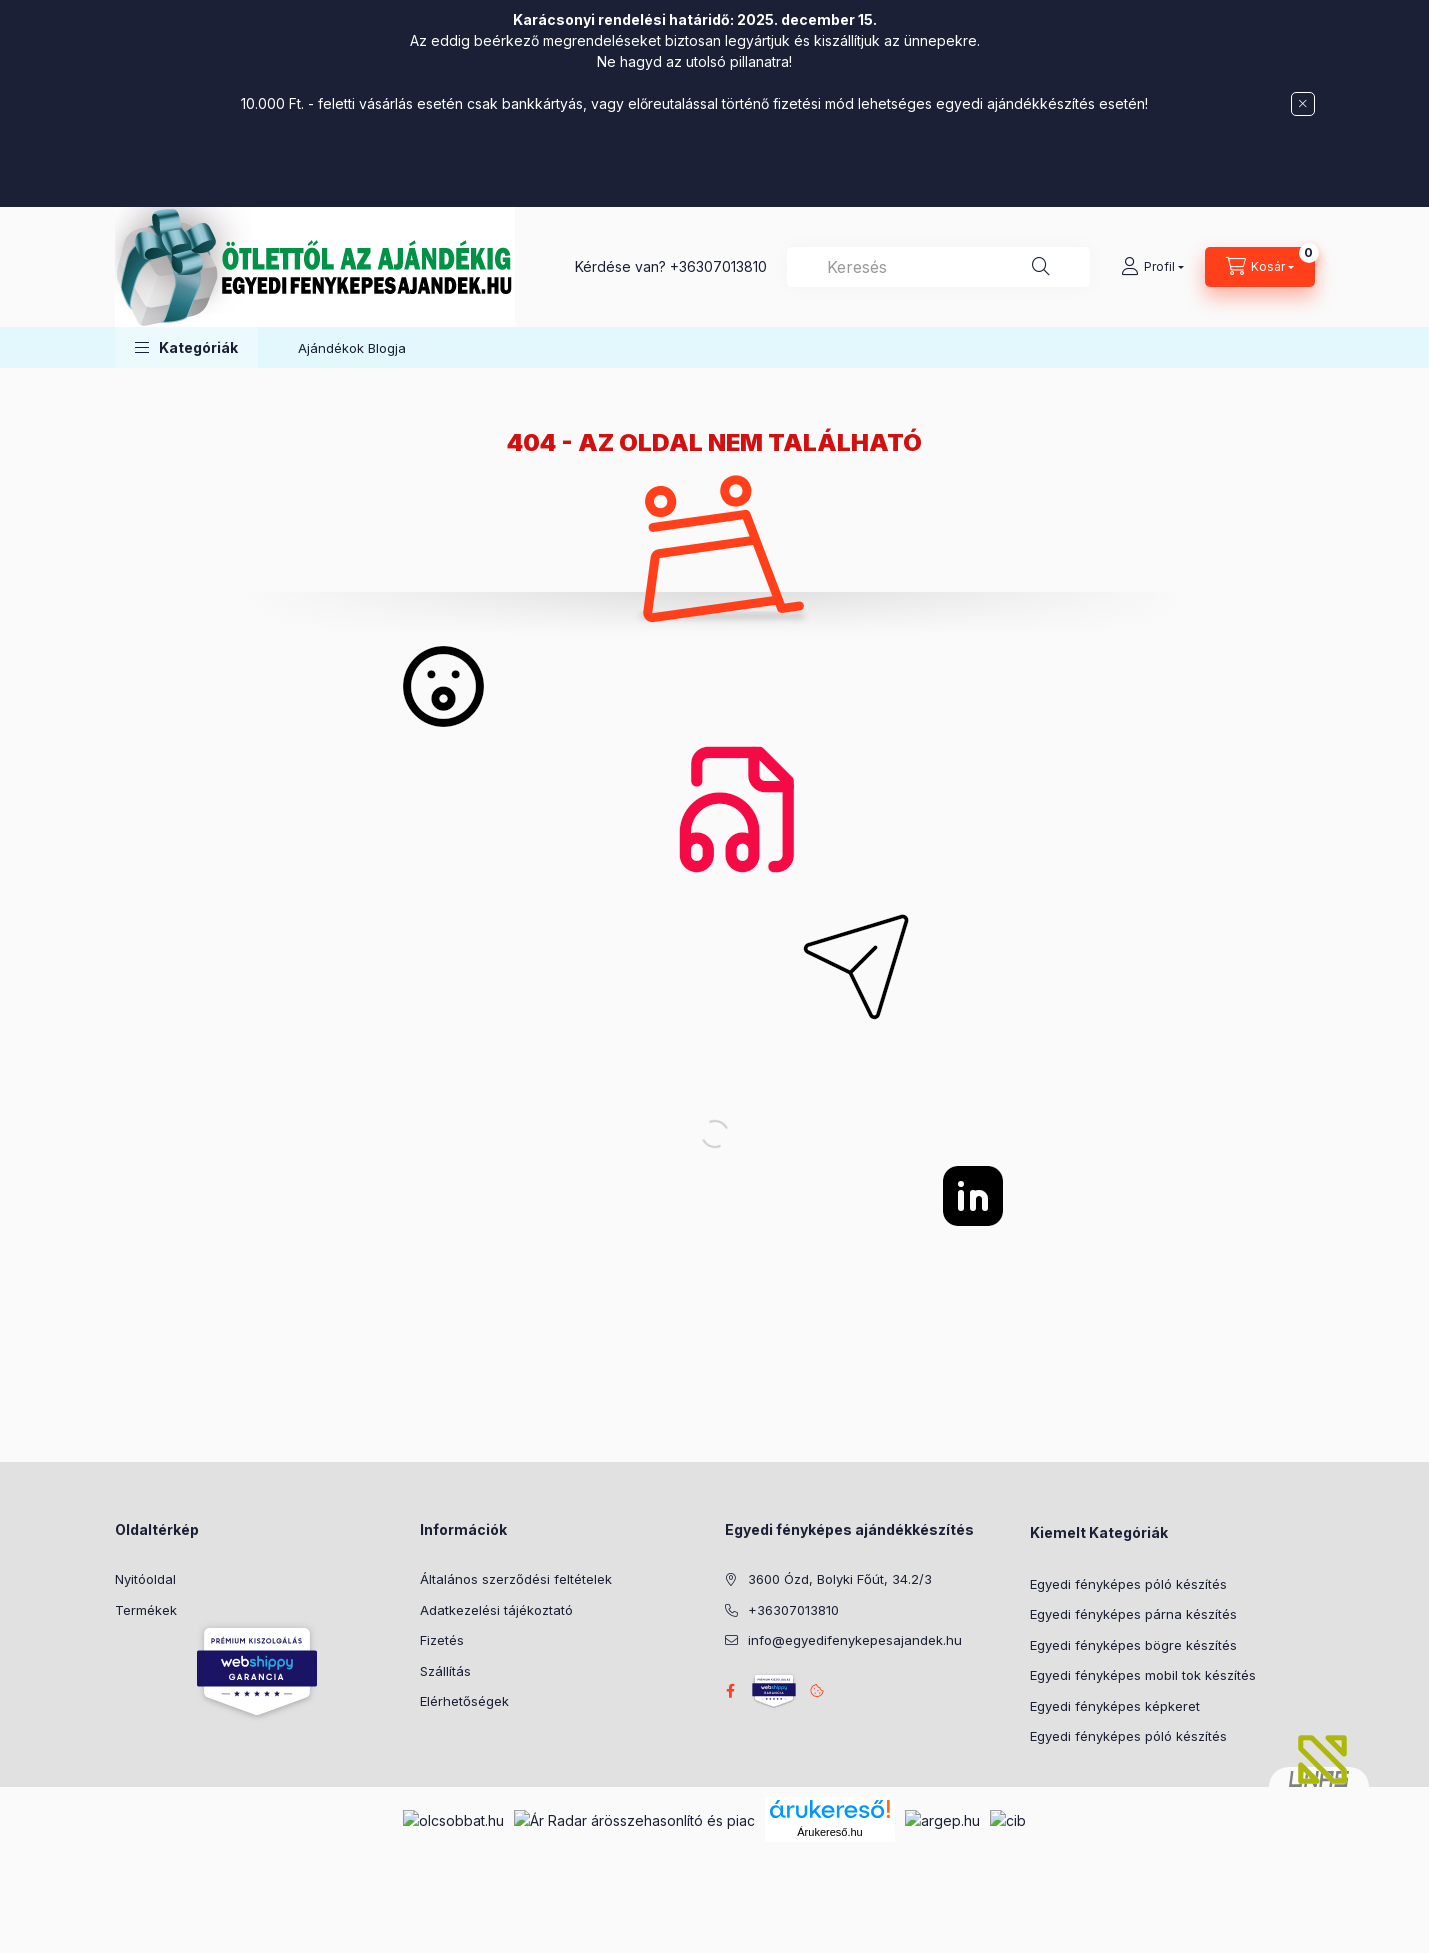  I want to click on connect with LinkedIn, so click(973, 1196).